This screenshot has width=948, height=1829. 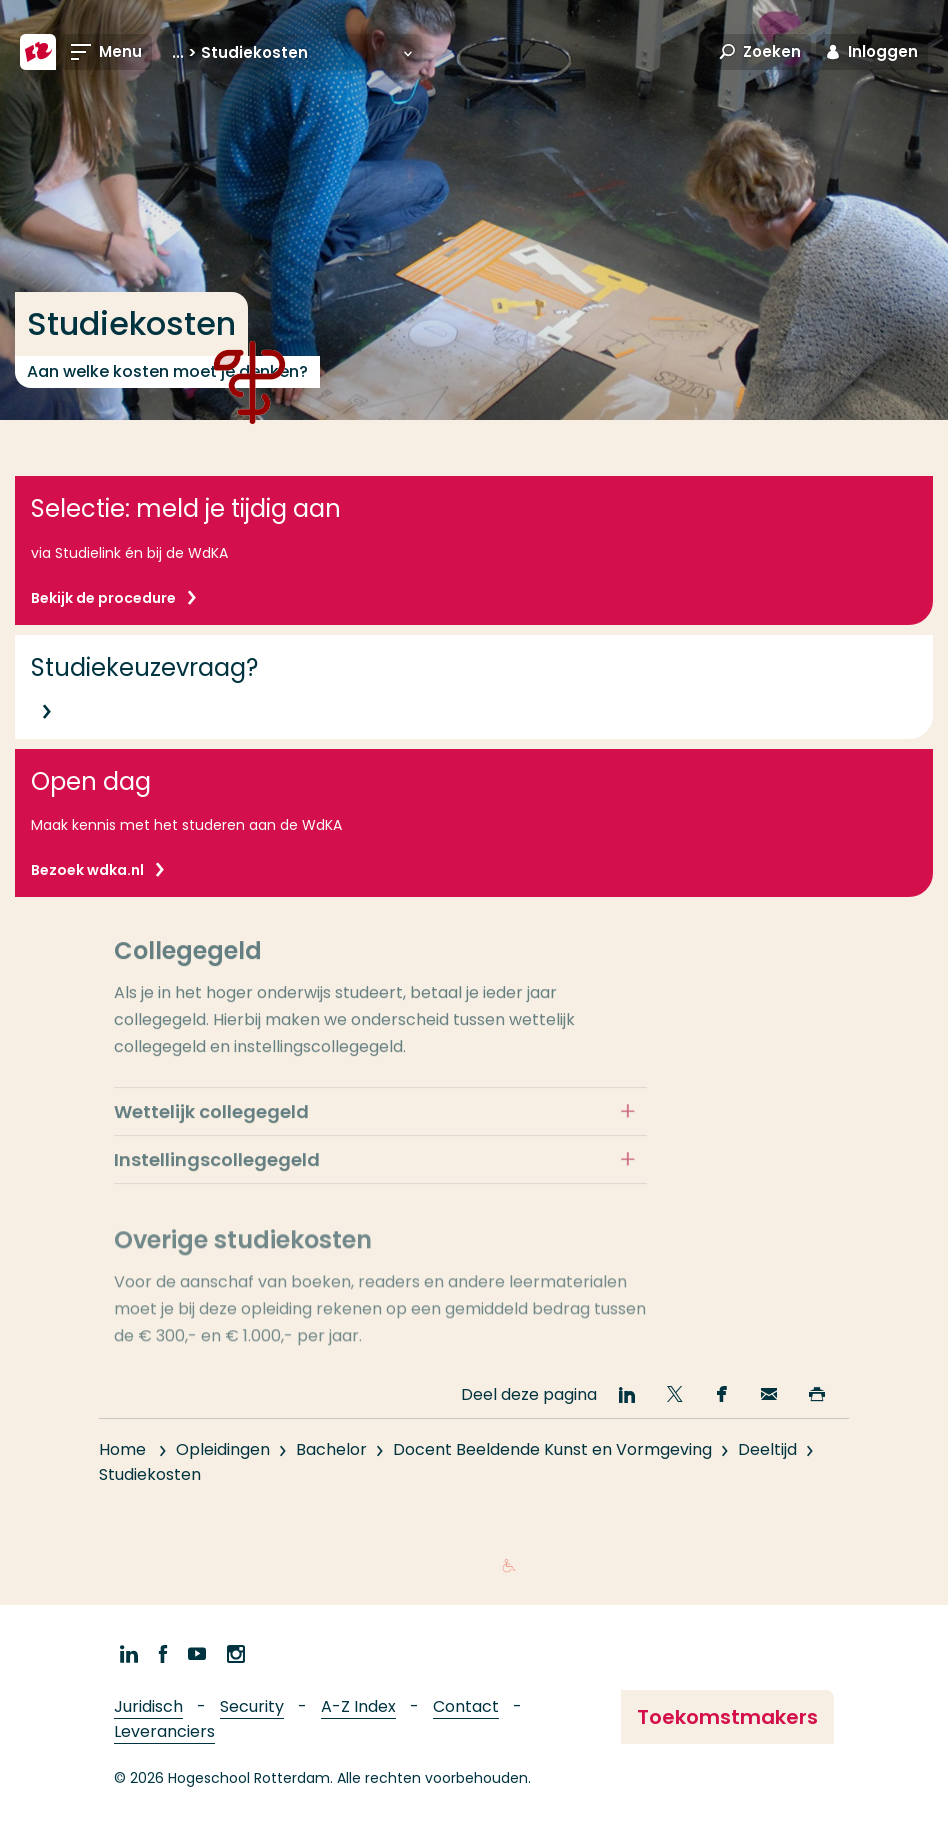 I want to click on access health or medical services, so click(x=252, y=382).